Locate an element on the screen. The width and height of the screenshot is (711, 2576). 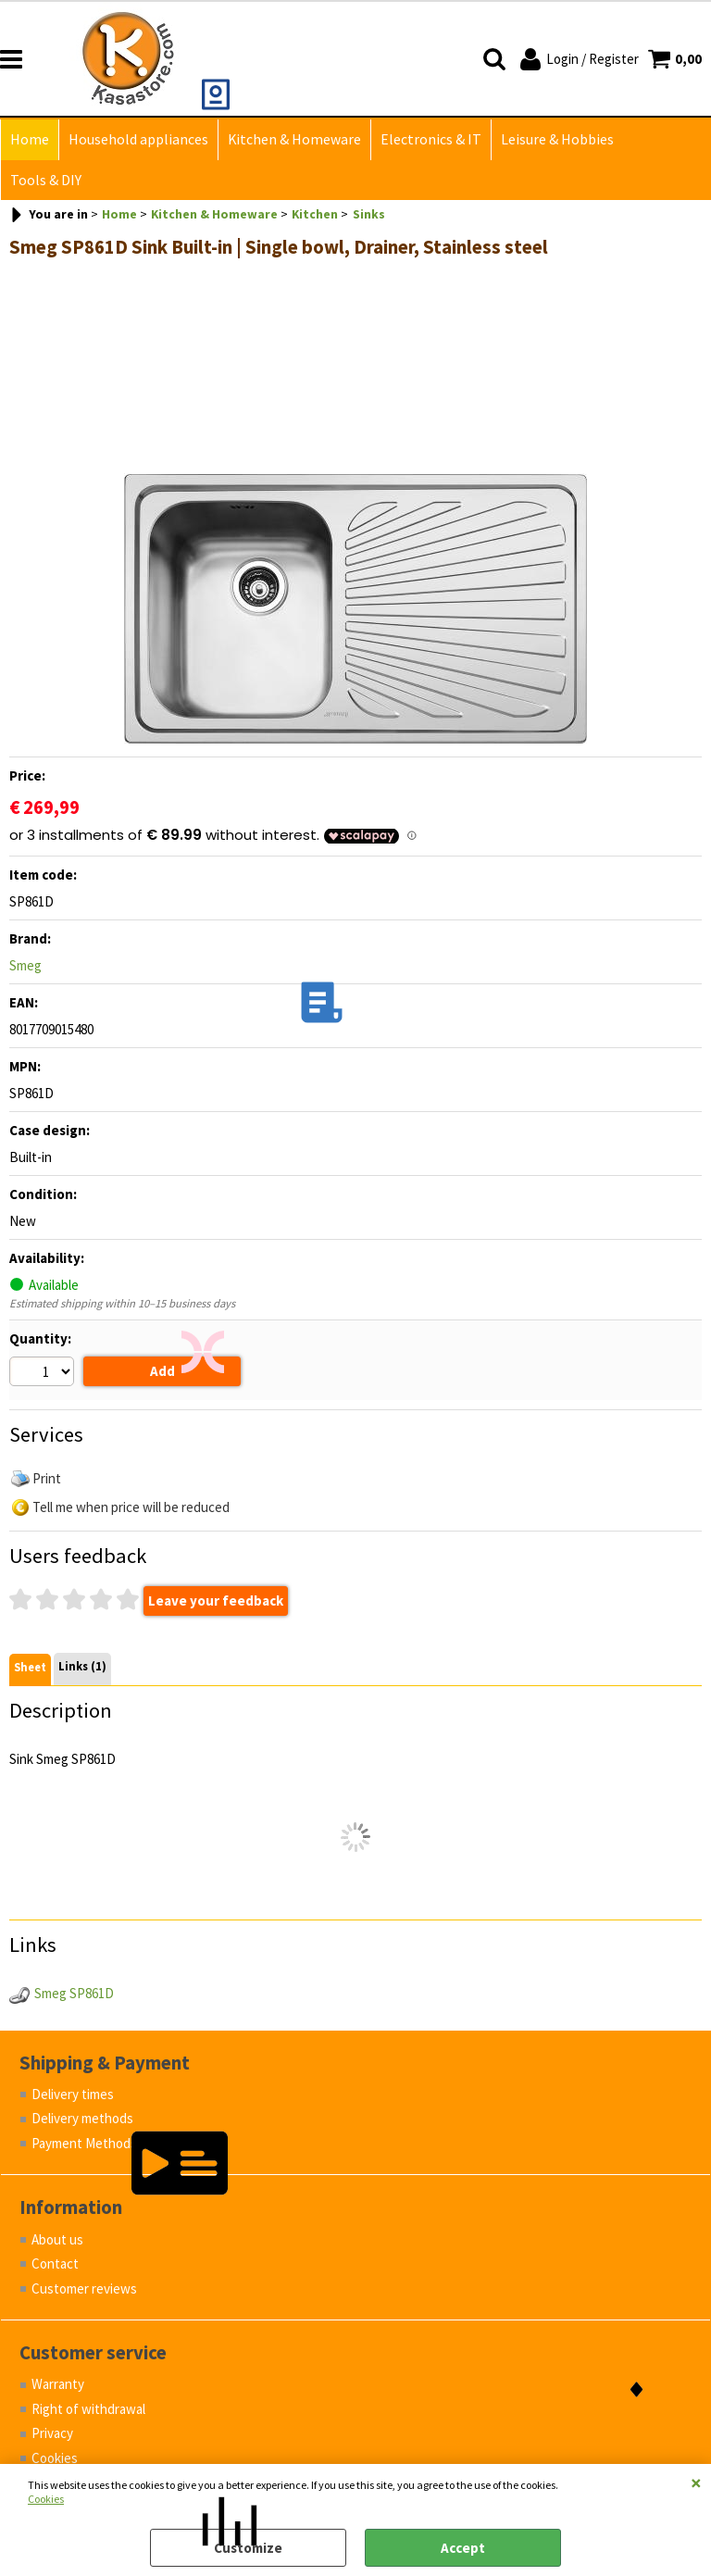
view passport or travel document details is located at coordinates (216, 94).